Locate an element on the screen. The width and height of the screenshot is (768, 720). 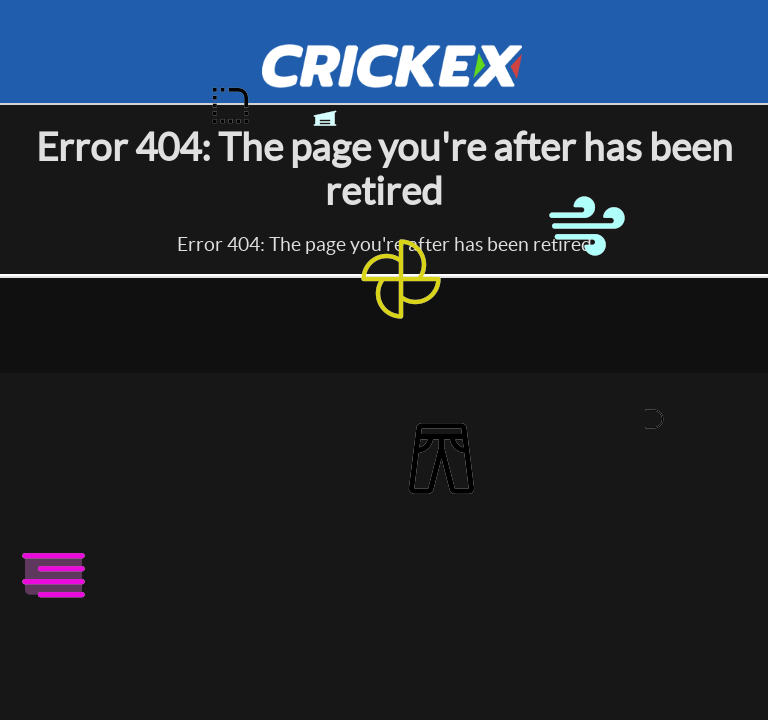
align text to the right is located at coordinates (53, 576).